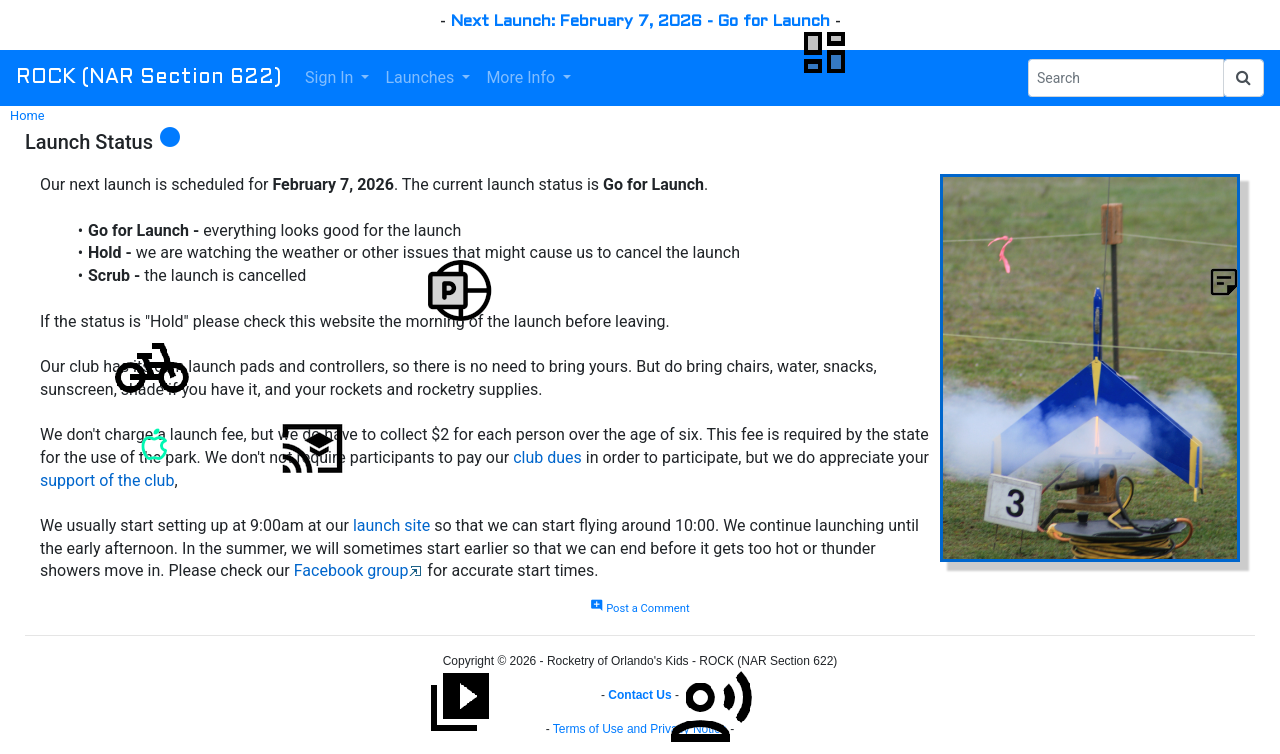  What do you see at coordinates (155, 445) in the screenshot?
I see `apple brand or product identifier` at bounding box center [155, 445].